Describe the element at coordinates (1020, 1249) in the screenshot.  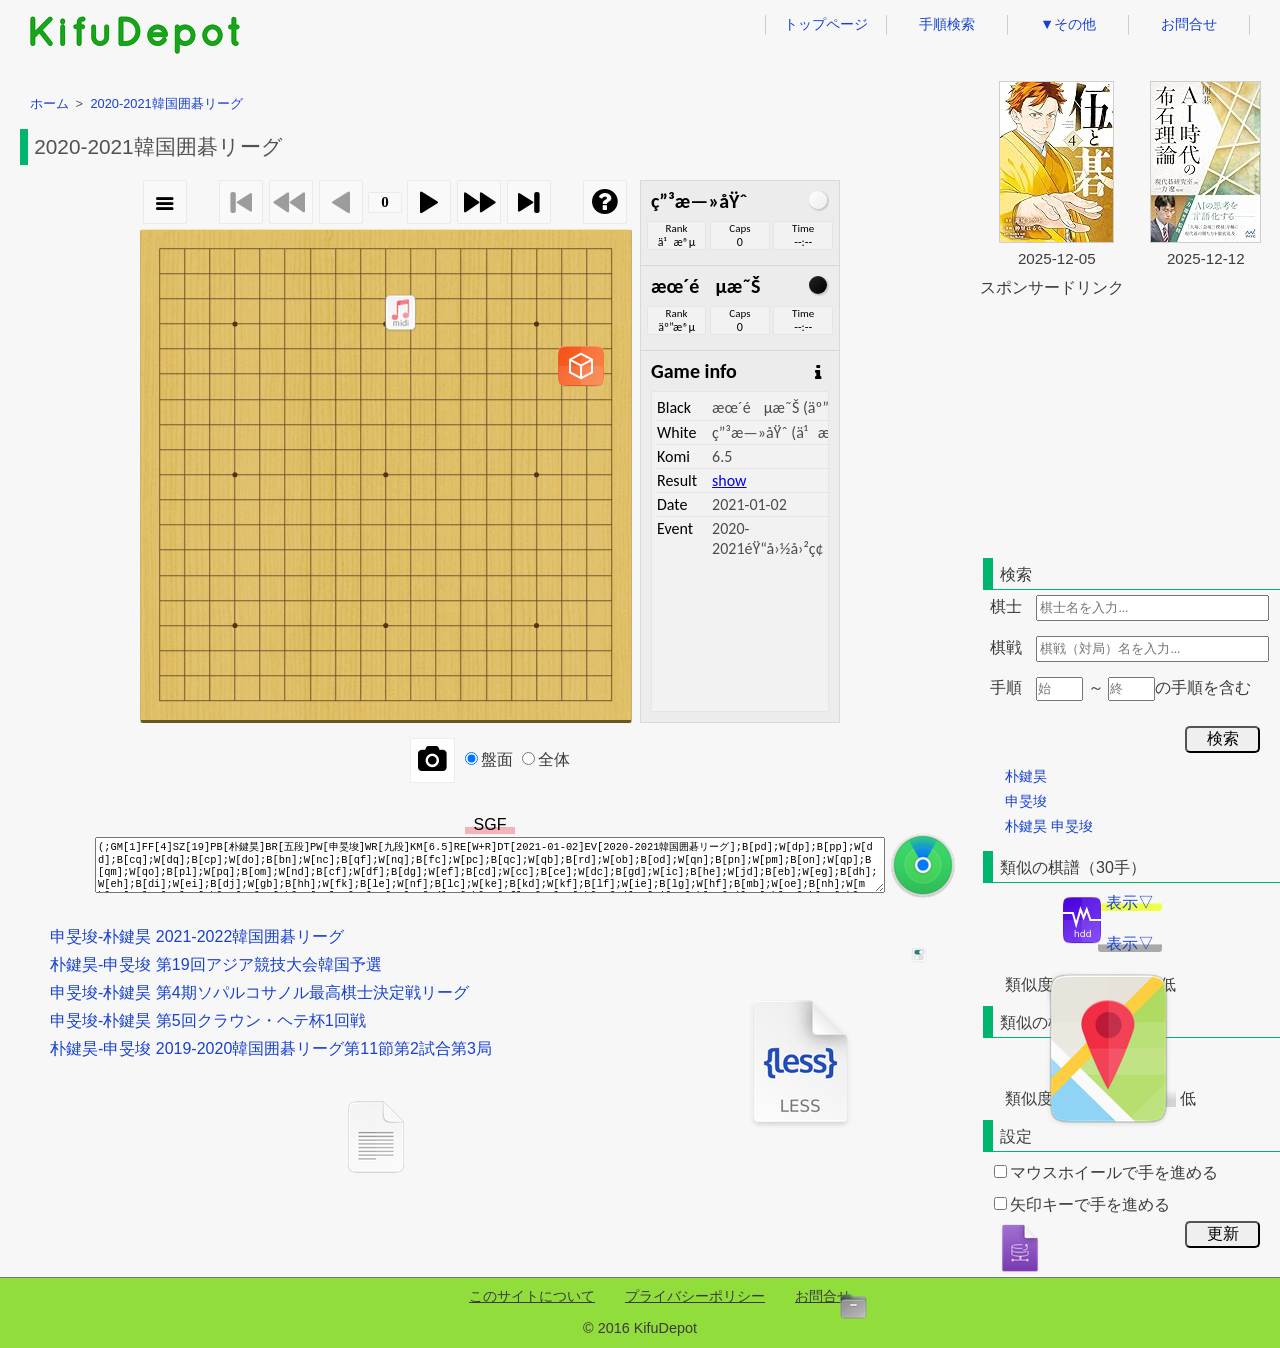
I see `kexi database project shortcut file` at that location.